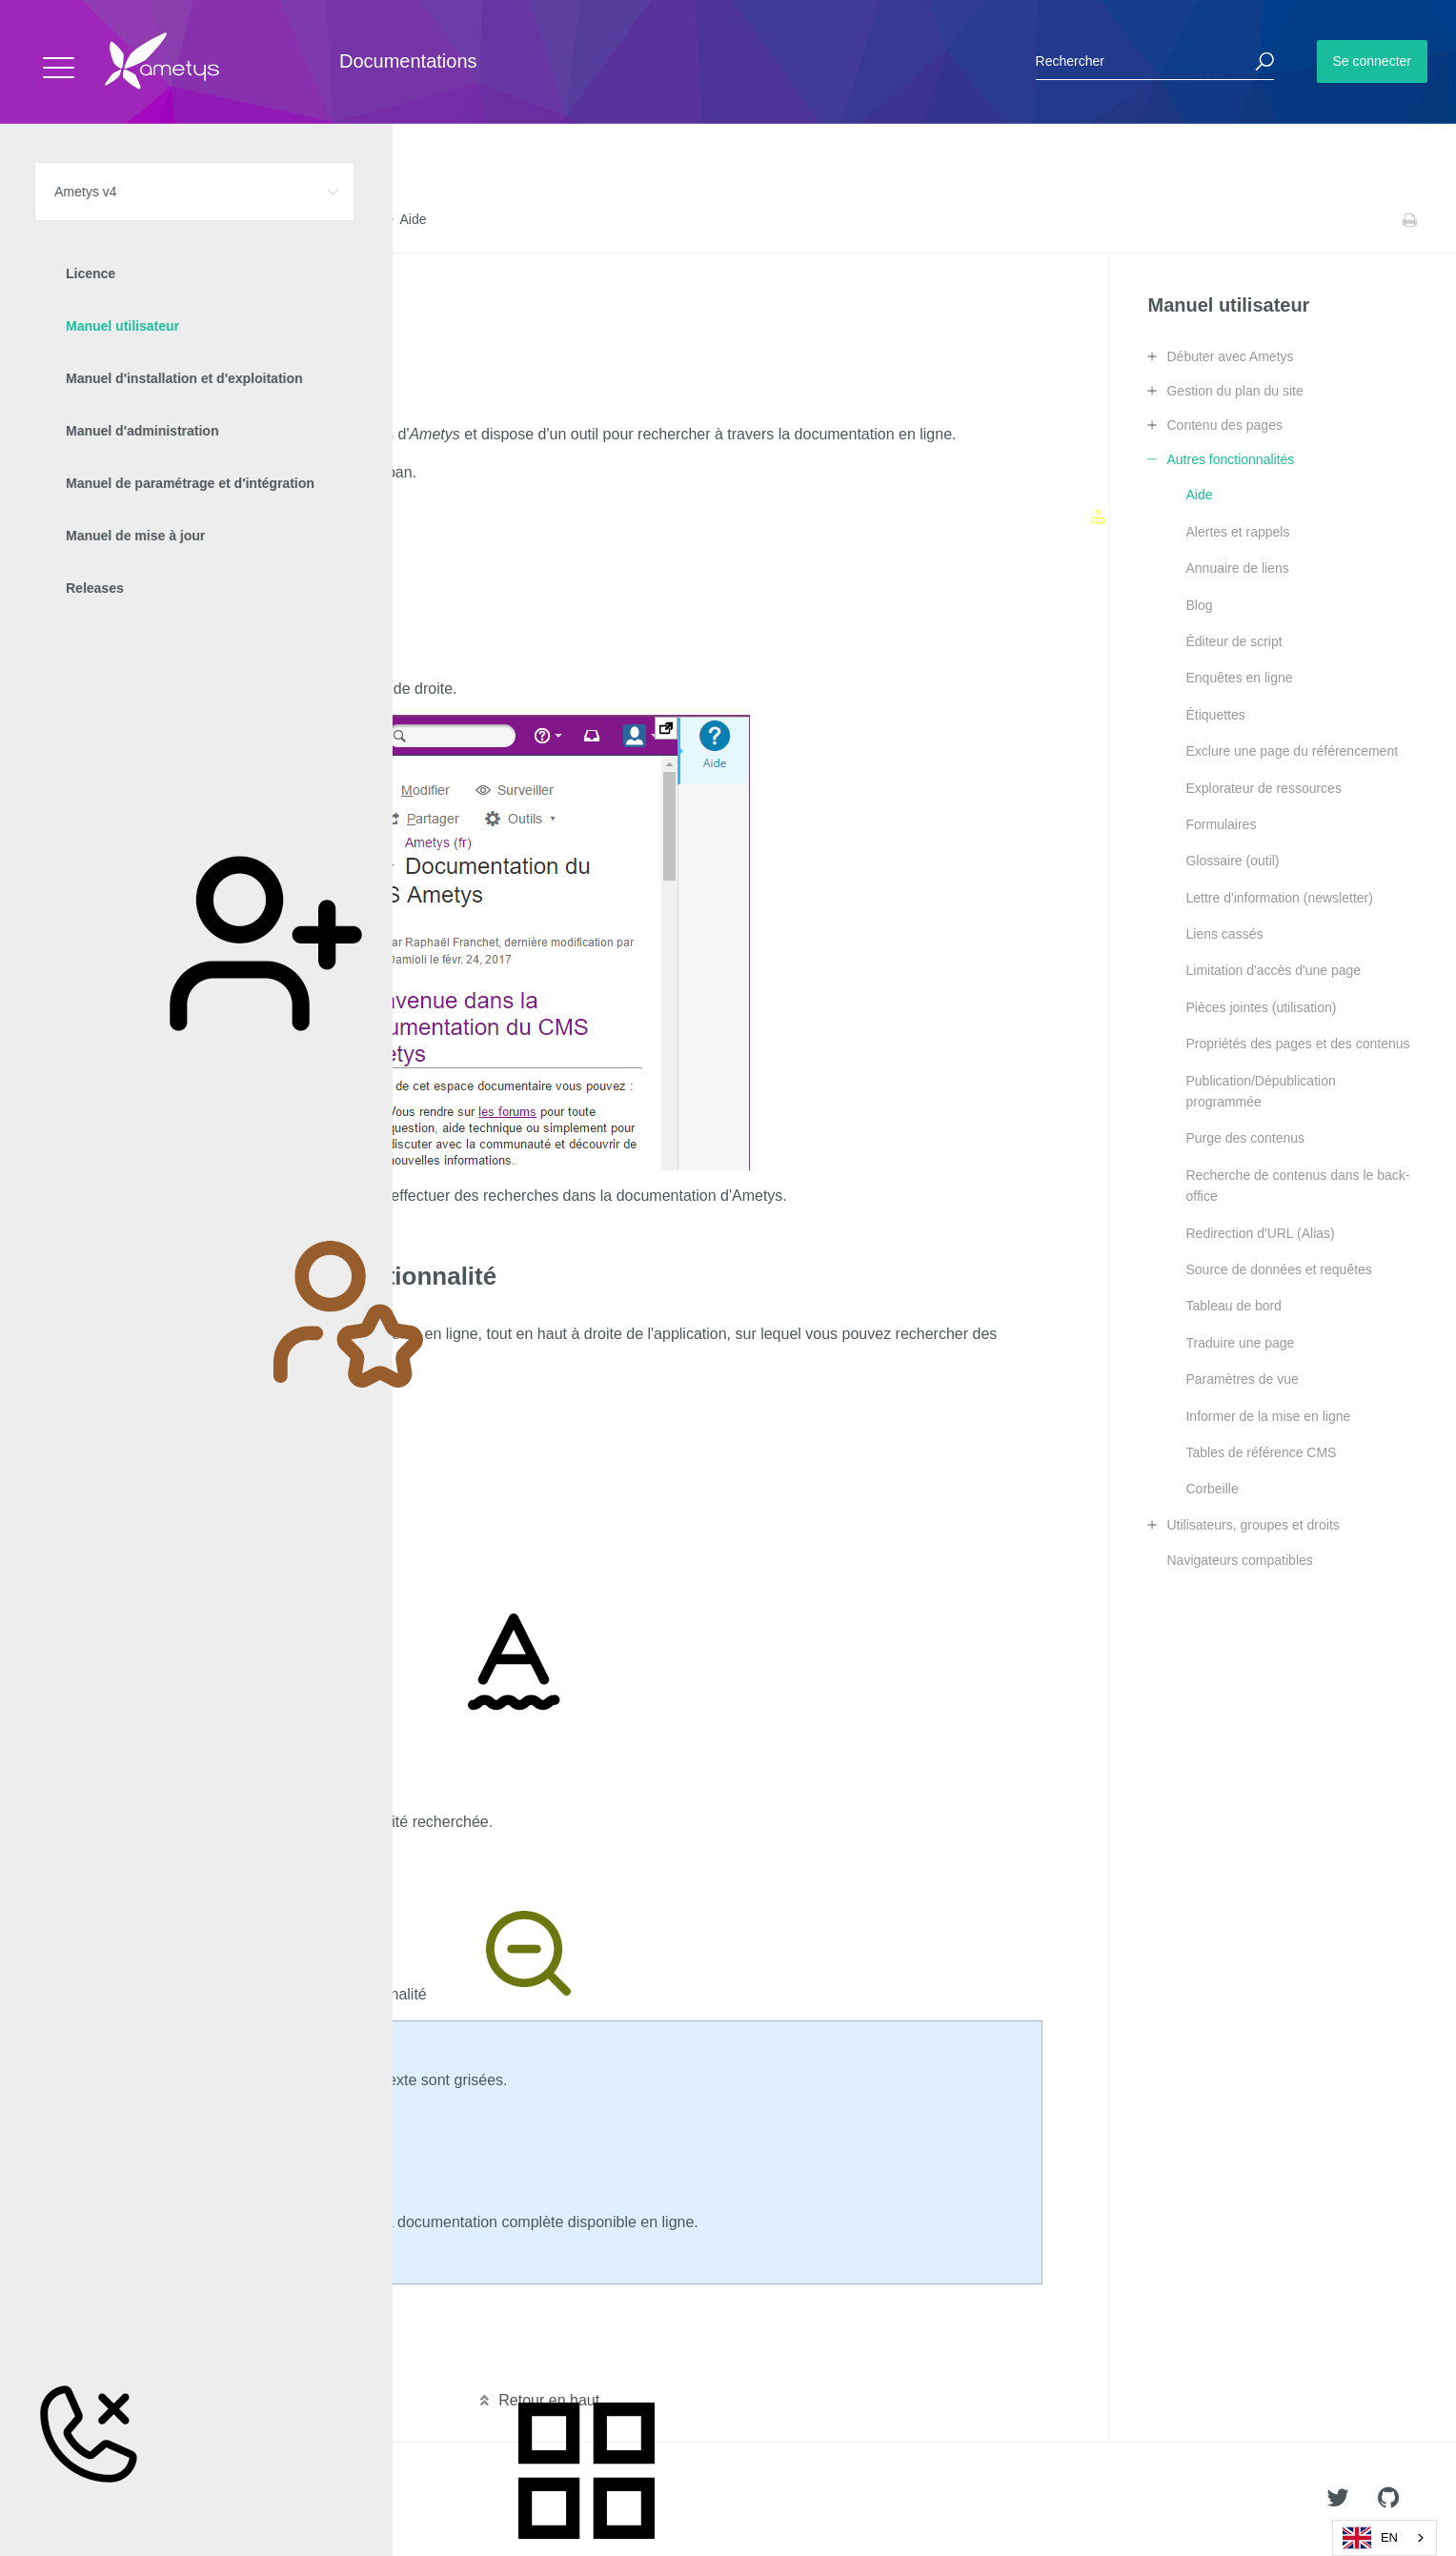 The height and width of the screenshot is (2556, 1456). I want to click on add a new contact or friend, so click(266, 943).